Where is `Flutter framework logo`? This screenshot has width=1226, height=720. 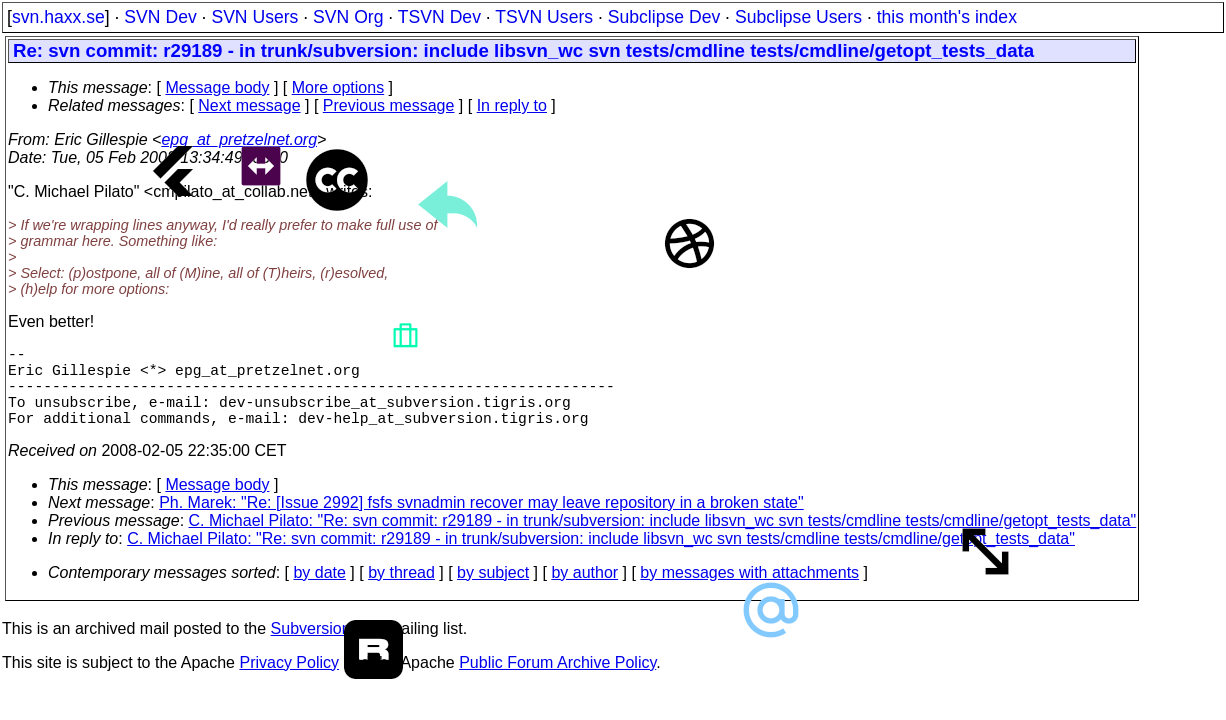
Flutter framework logo is located at coordinates (174, 171).